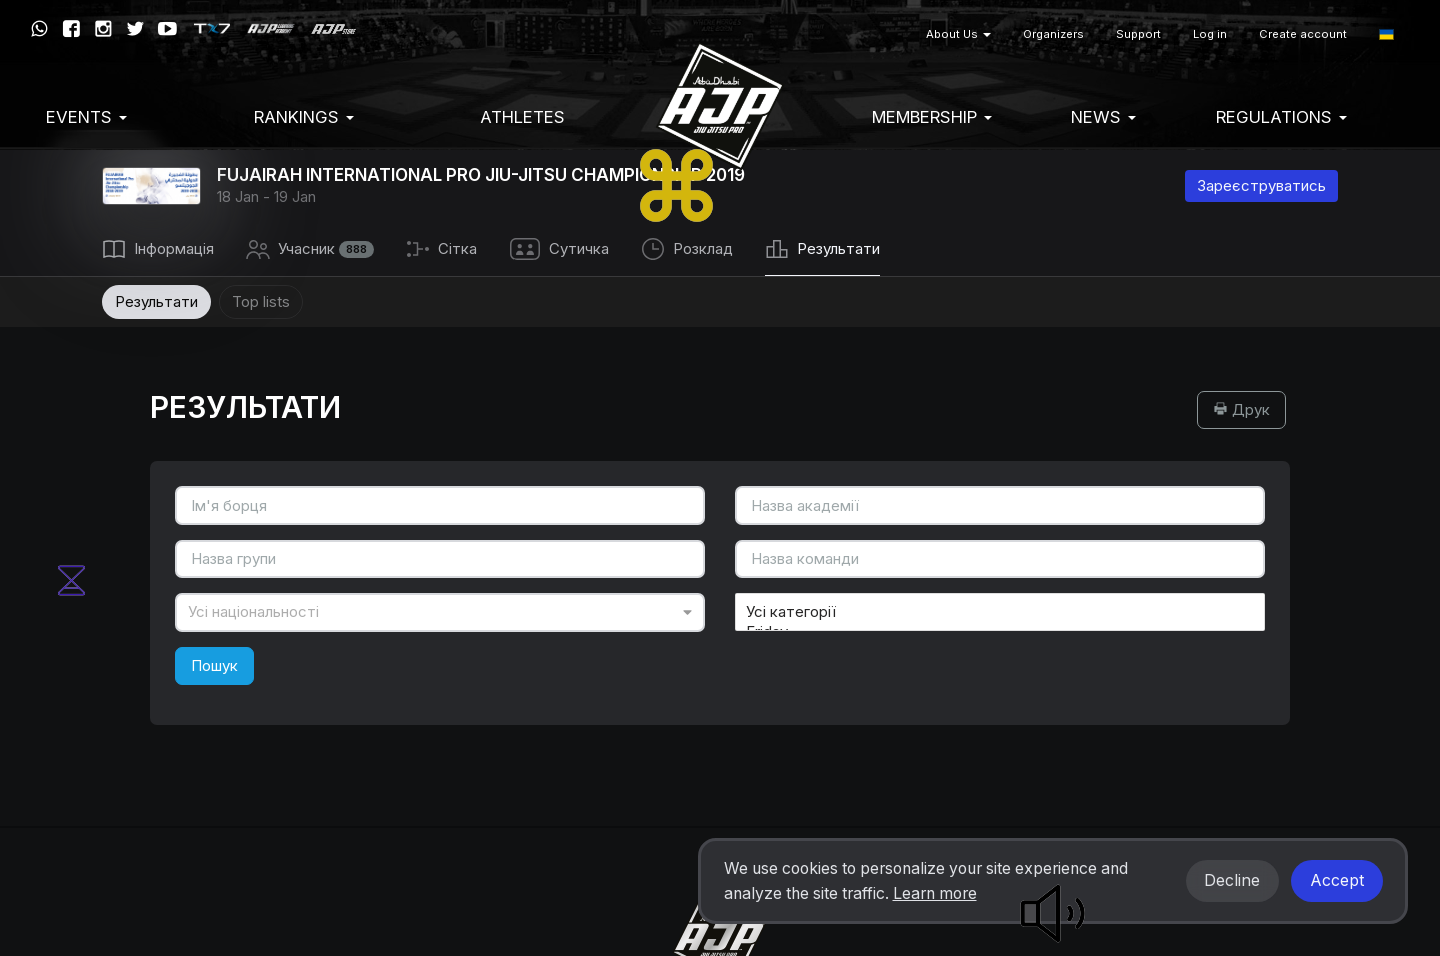  Describe the element at coordinates (71, 580) in the screenshot. I see `indicates time running low or nearly expired` at that location.